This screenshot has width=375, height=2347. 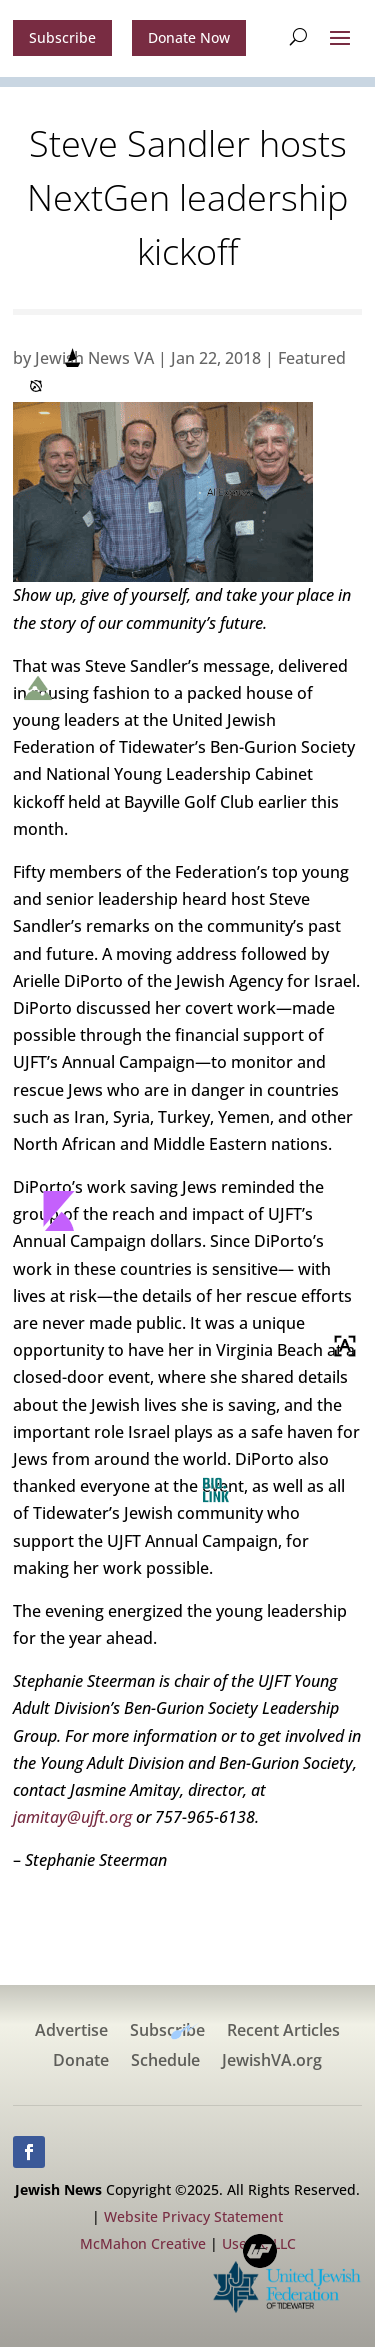 What do you see at coordinates (59, 1211) in the screenshot?
I see `open kibana dashboard` at bounding box center [59, 1211].